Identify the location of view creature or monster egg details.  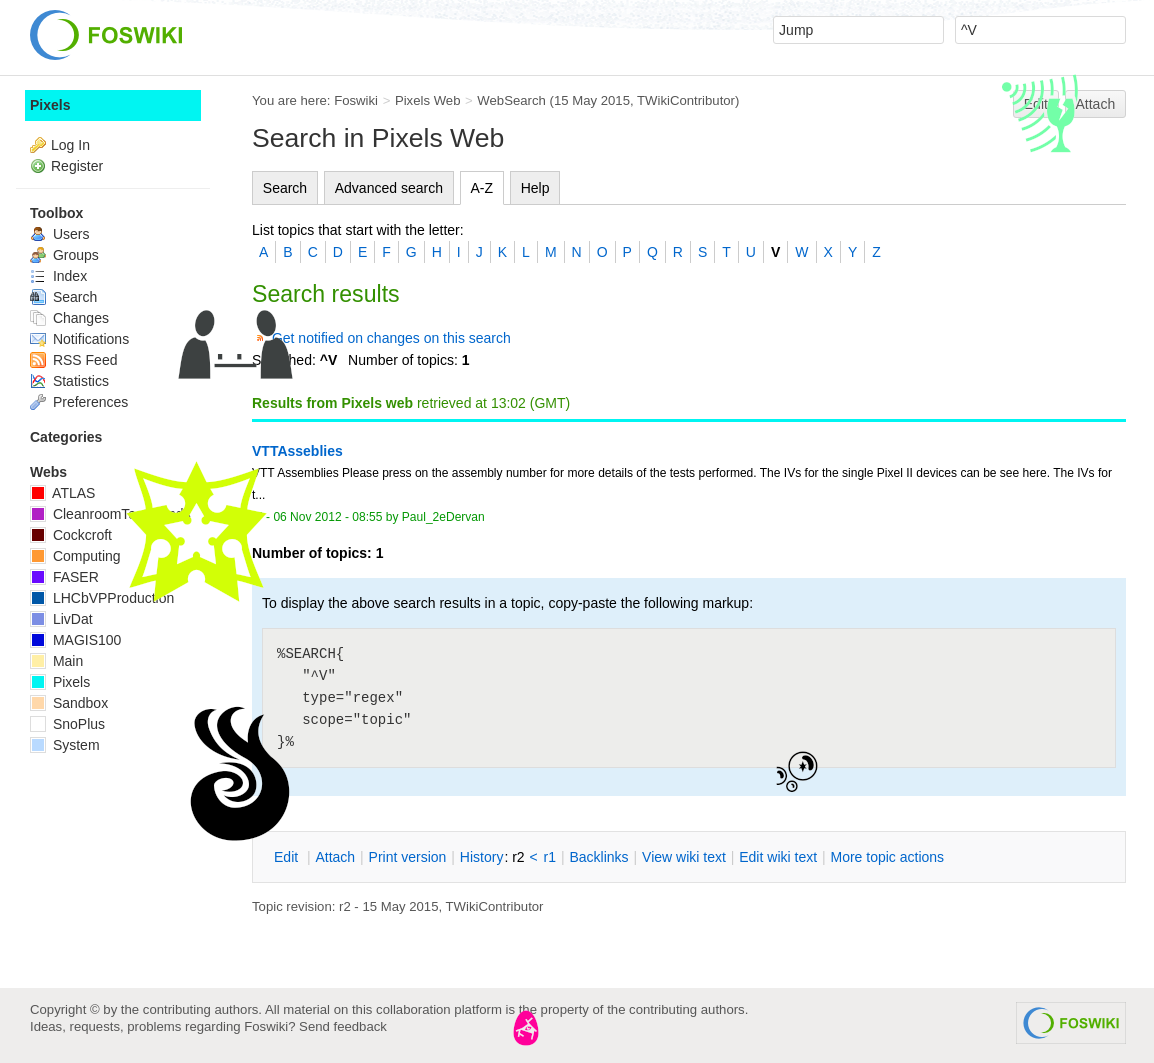
(526, 1028).